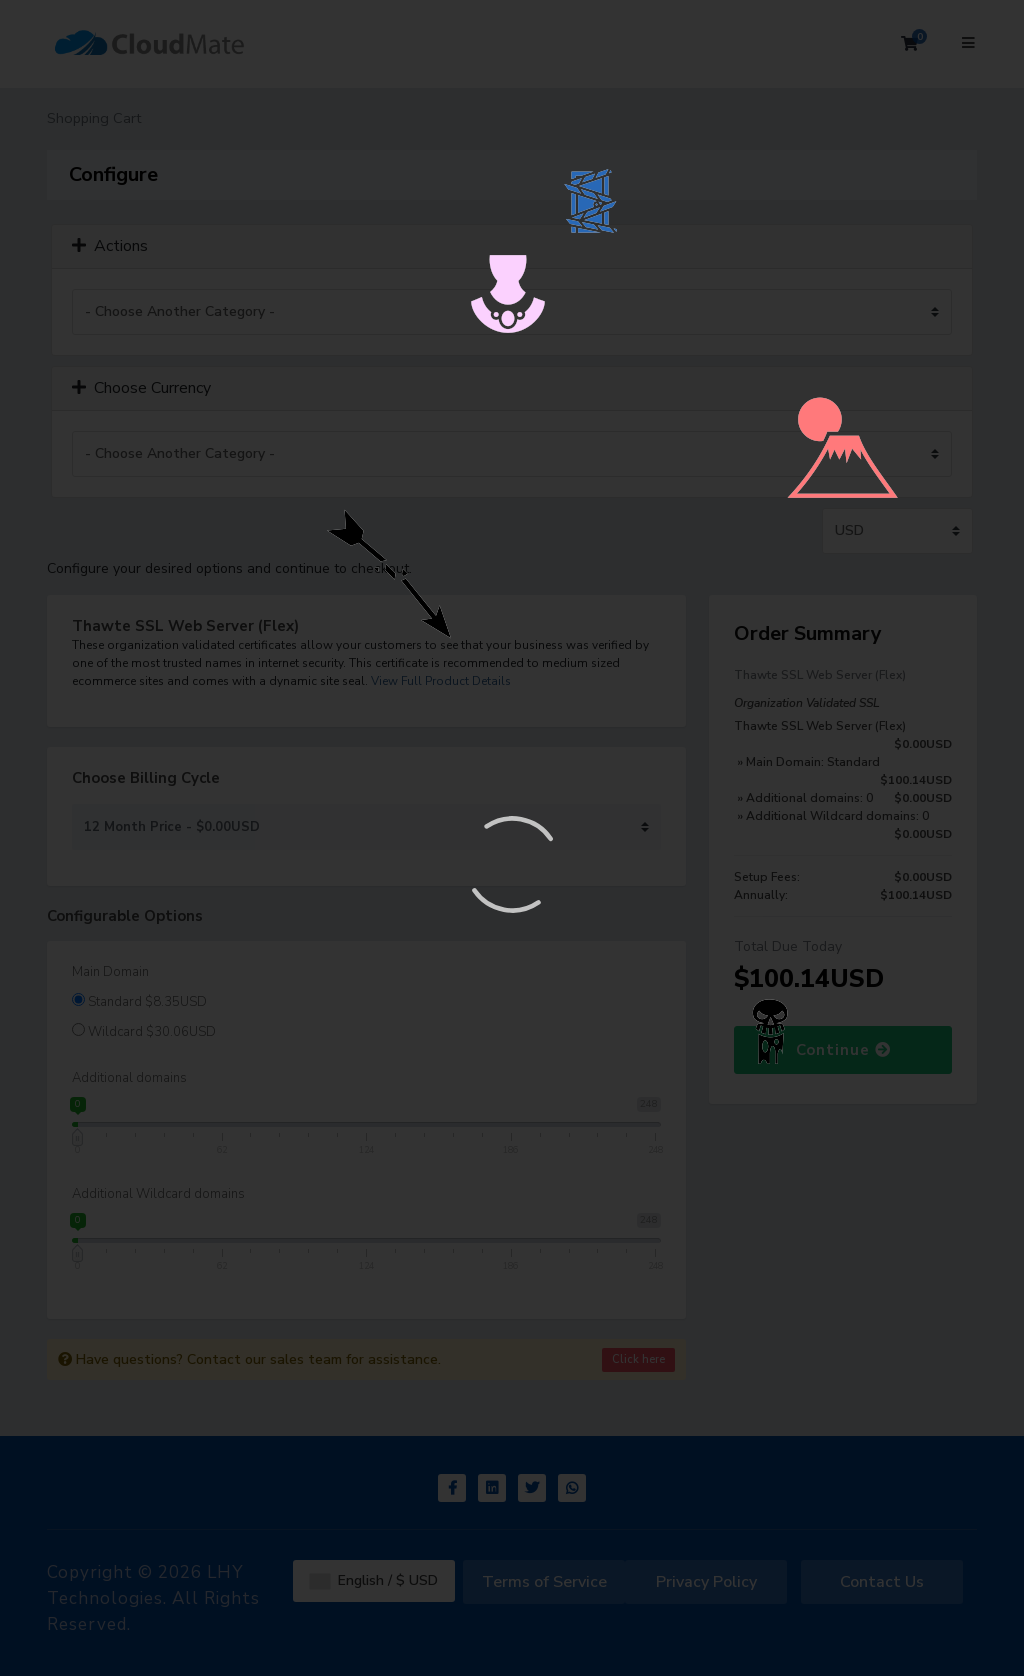 This screenshot has height=1676, width=1024. Describe the element at coordinates (590, 201) in the screenshot. I see `indicates a restricted or off-limits area` at that location.